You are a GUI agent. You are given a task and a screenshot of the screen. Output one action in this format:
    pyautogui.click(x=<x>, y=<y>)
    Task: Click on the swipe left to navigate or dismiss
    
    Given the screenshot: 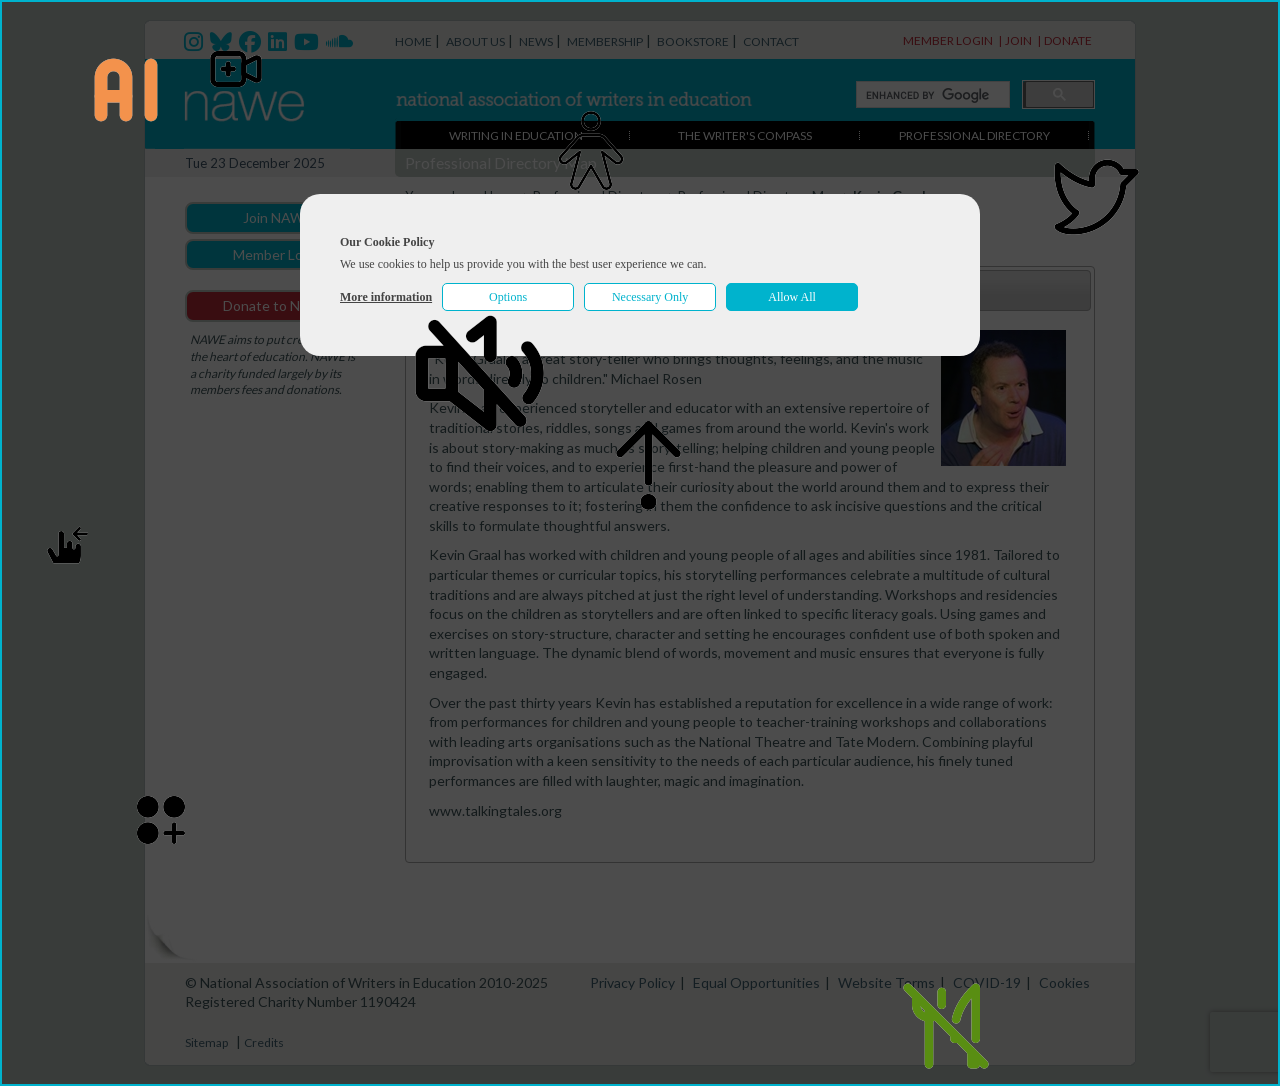 What is the action you would take?
    pyautogui.click(x=65, y=546)
    